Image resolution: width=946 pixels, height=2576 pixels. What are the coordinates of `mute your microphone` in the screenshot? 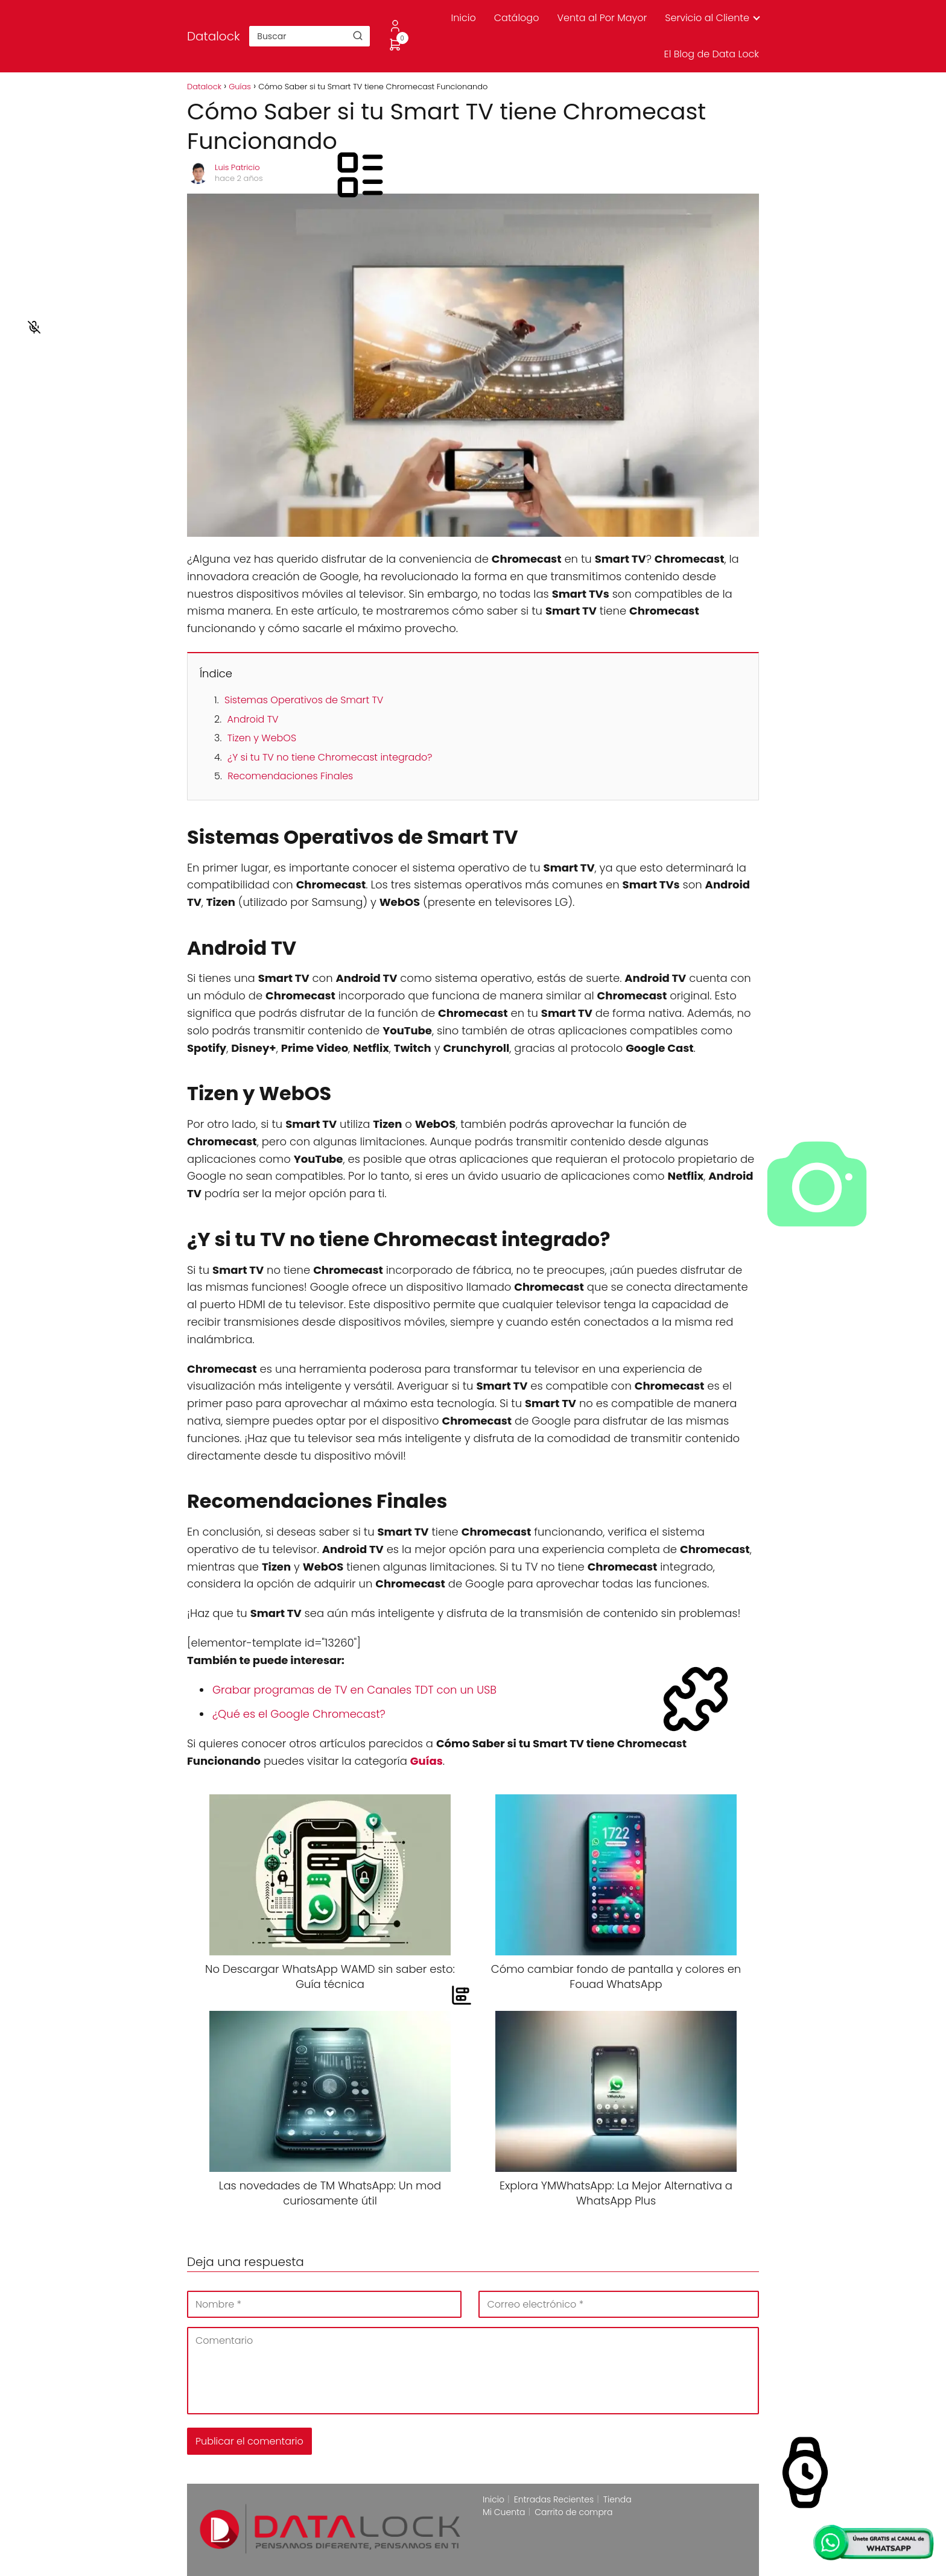 It's located at (34, 327).